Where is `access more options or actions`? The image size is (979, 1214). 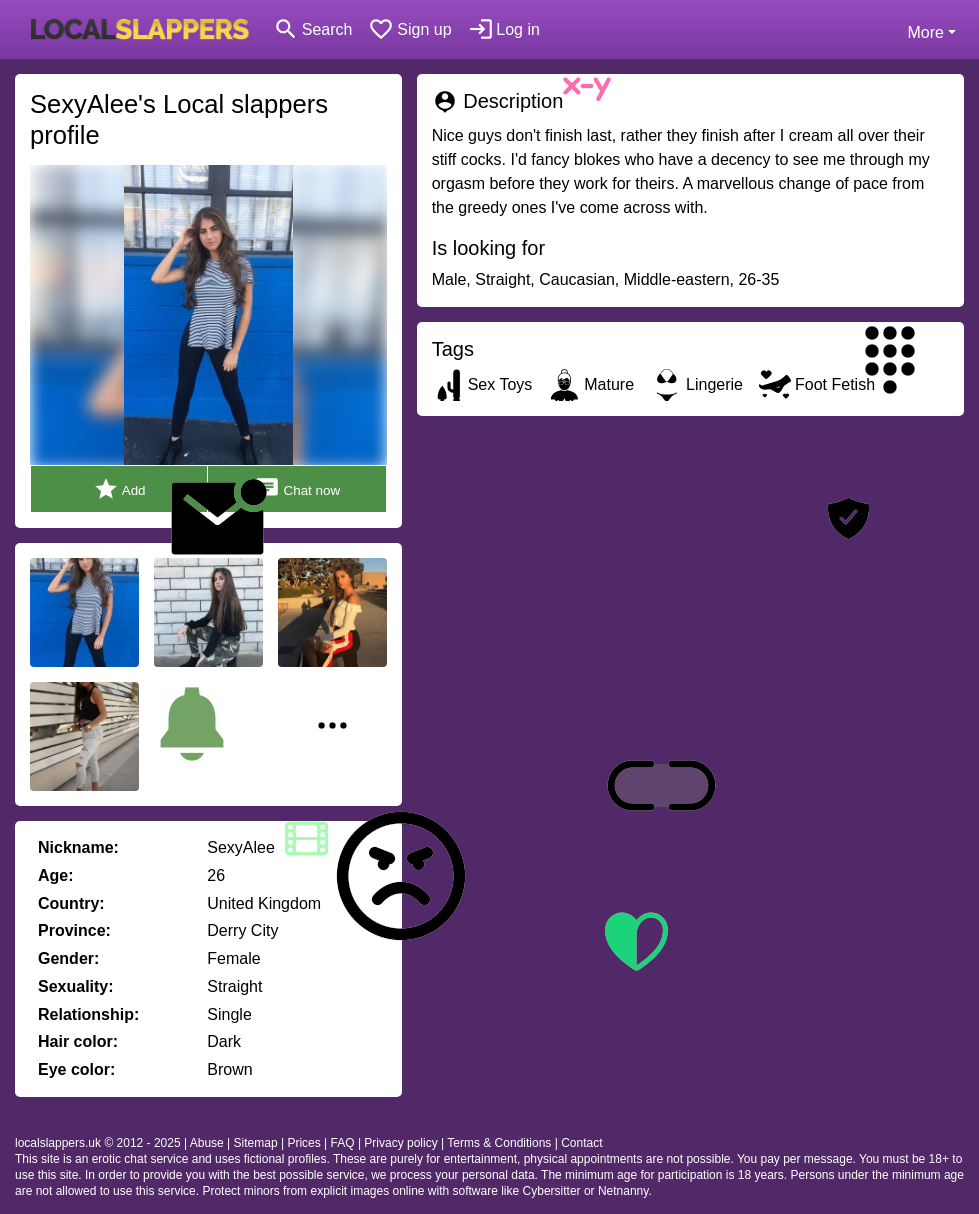 access more options or actions is located at coordinates (332, 725).